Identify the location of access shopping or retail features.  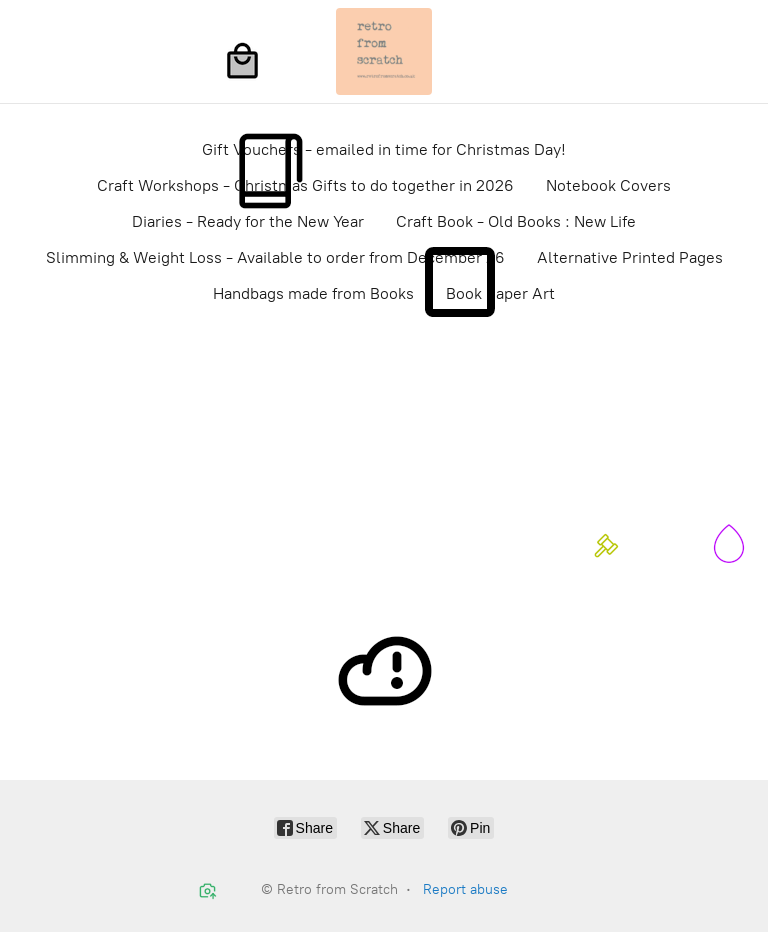
(242, 61).